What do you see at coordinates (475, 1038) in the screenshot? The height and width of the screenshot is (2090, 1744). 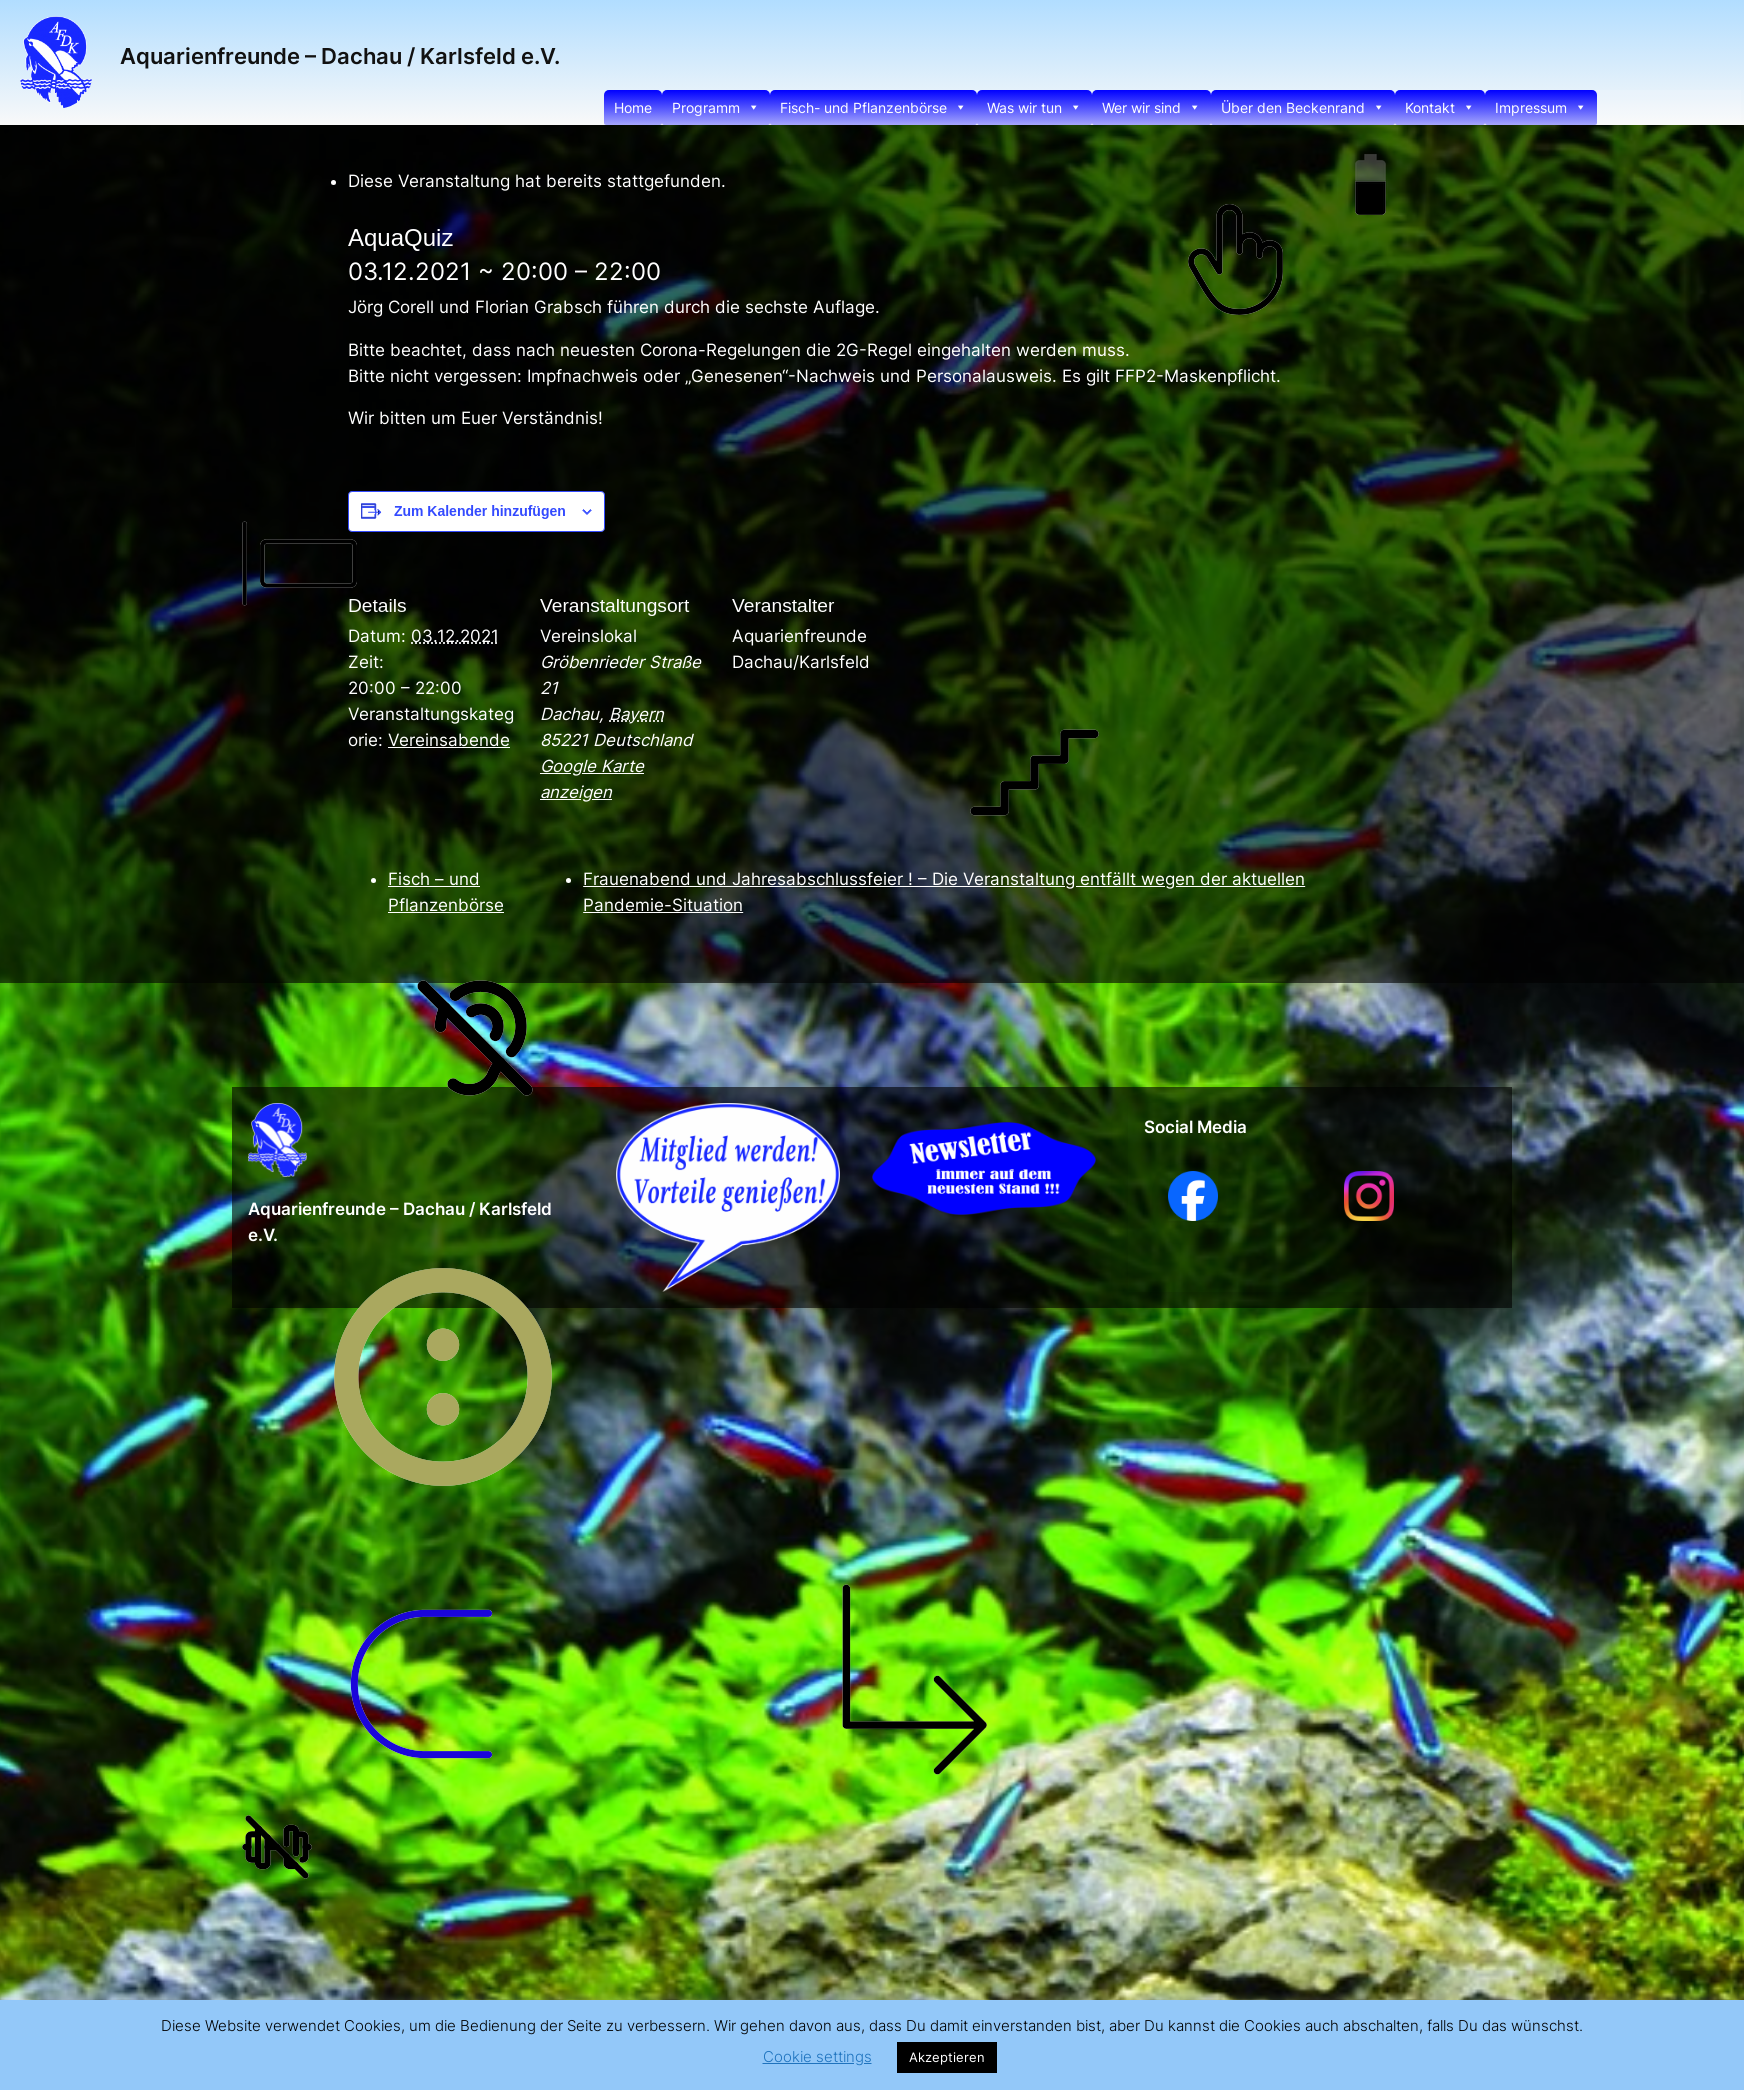 I see `mute audio or disable listening` at bounding box center [475, 1038].